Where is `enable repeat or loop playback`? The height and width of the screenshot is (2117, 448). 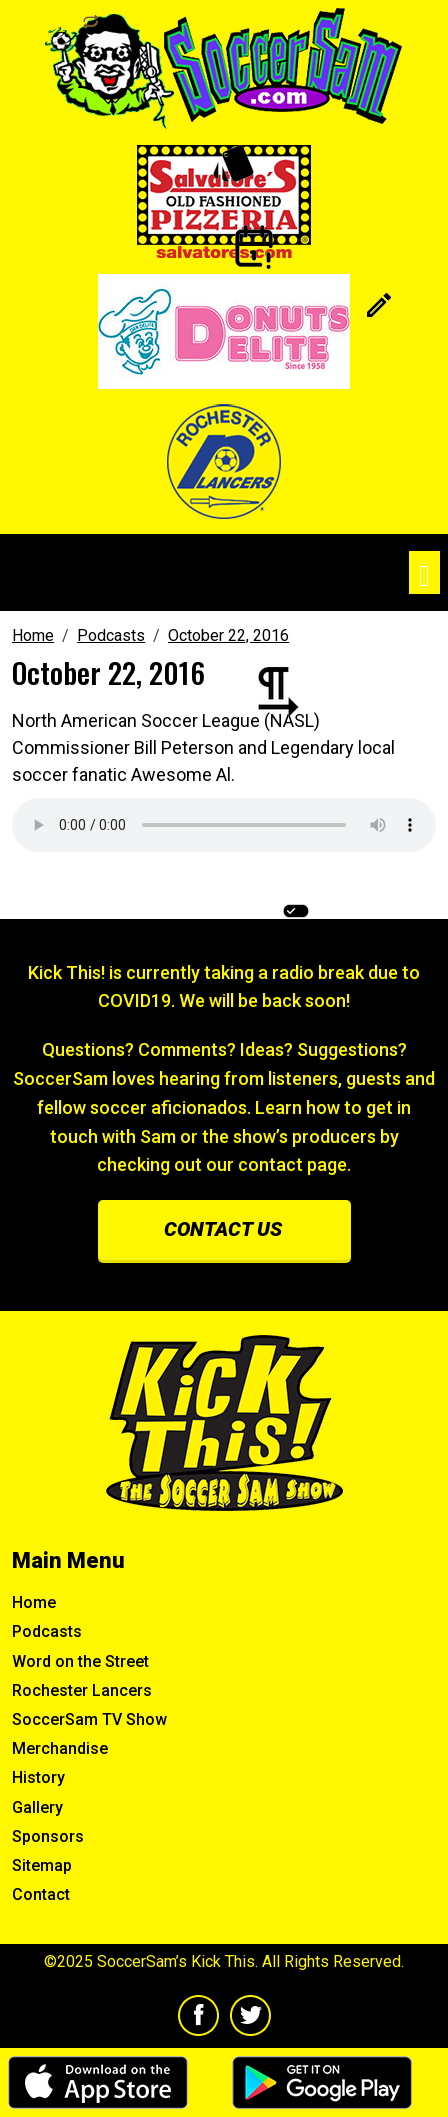 enable repeat or loop playback is located at coordinates (90, 21).